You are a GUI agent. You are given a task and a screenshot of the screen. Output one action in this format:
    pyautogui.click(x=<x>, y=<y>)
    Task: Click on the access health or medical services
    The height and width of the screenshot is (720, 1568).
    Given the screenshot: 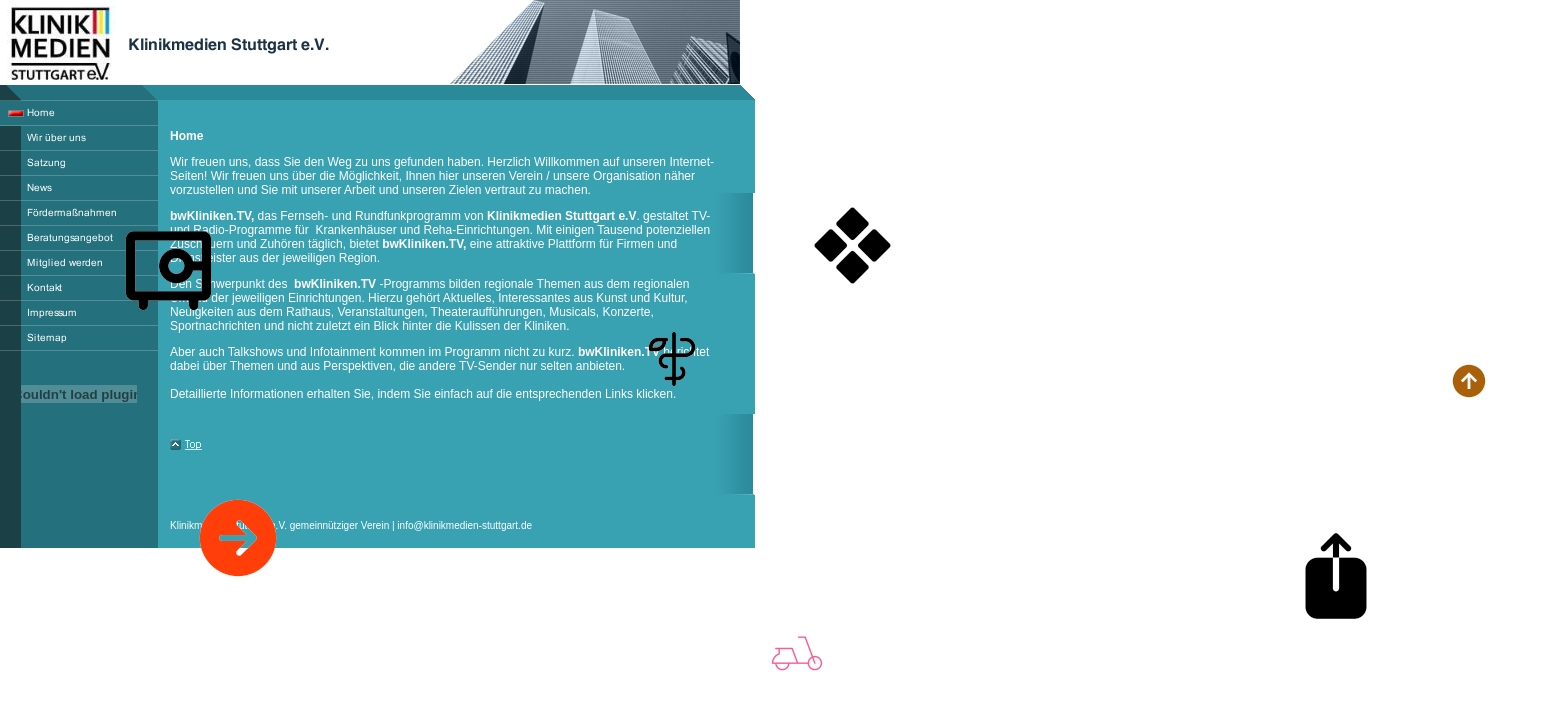 What is the action you would take?
    pyautogui.click(x=674, y=359)
    